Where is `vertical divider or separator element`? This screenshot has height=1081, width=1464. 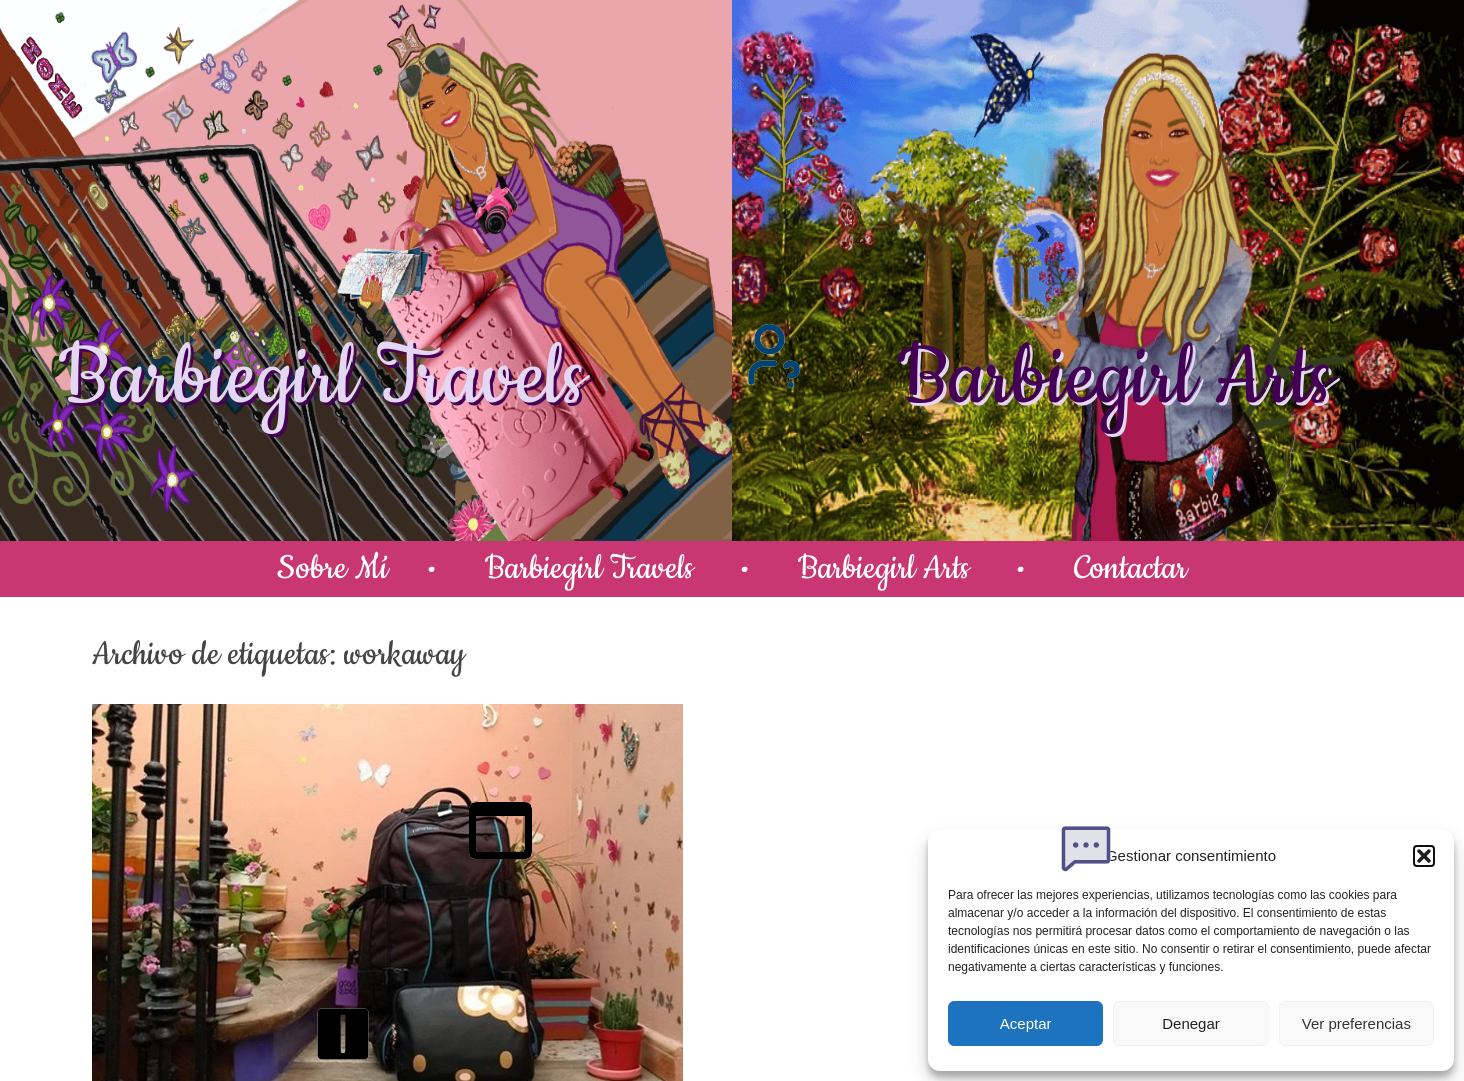
vertical divider or separator element is located at coordinates (343, 1034).